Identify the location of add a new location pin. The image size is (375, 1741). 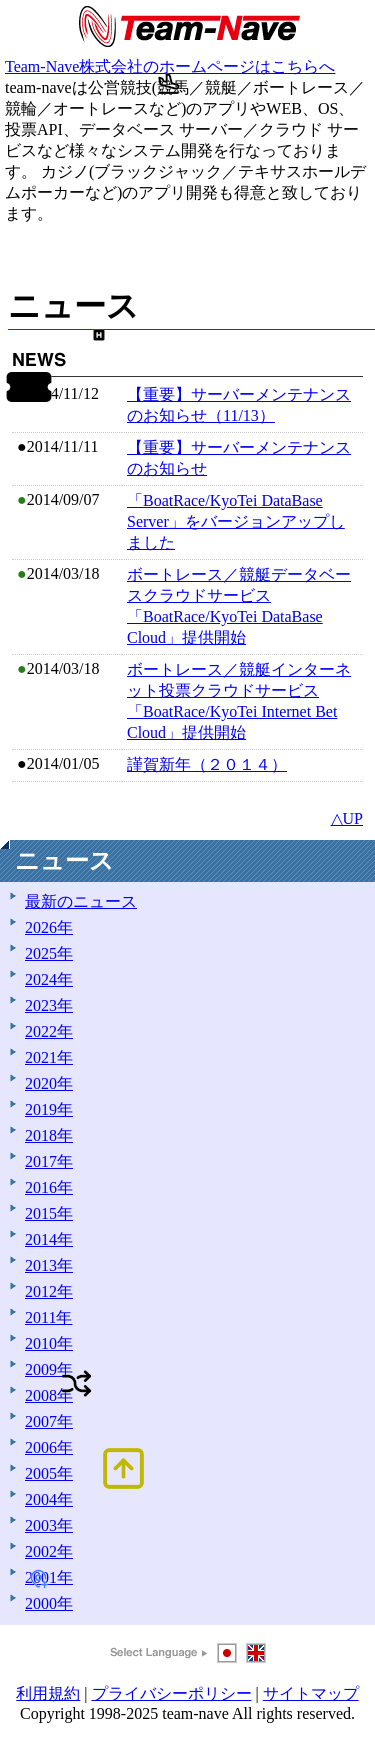
(38, 1578).